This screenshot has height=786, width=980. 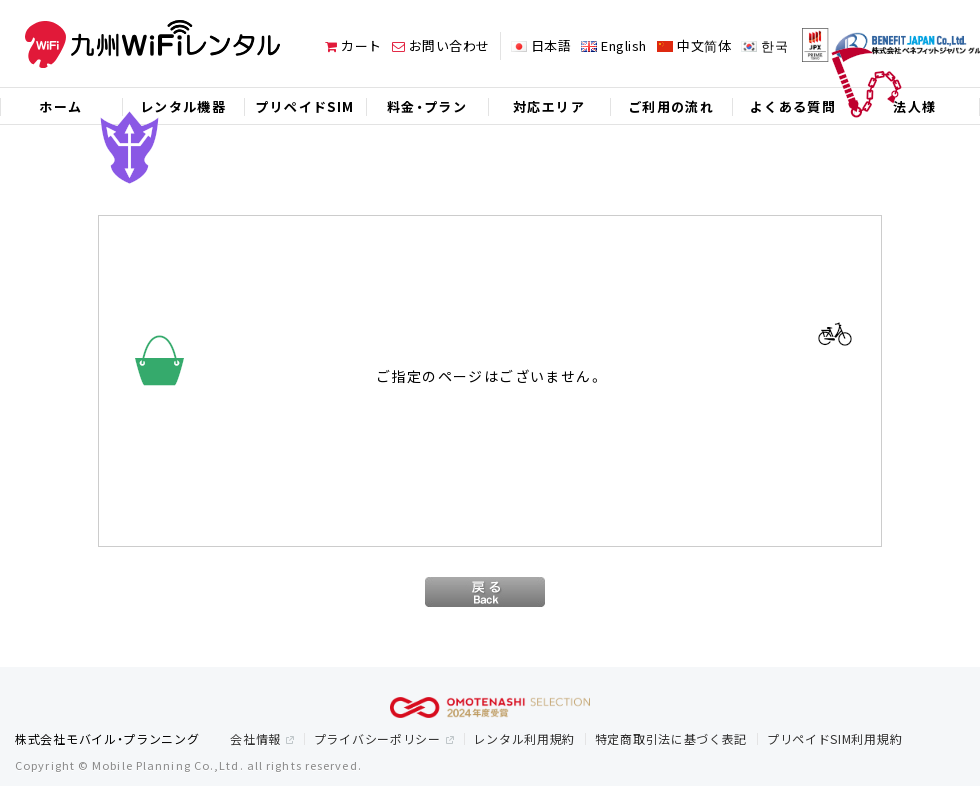 What do you see at coordinates (129, 147) in the screenshot?
I see `select trident shield weapon or defense item` at bounding box center [129, 147].